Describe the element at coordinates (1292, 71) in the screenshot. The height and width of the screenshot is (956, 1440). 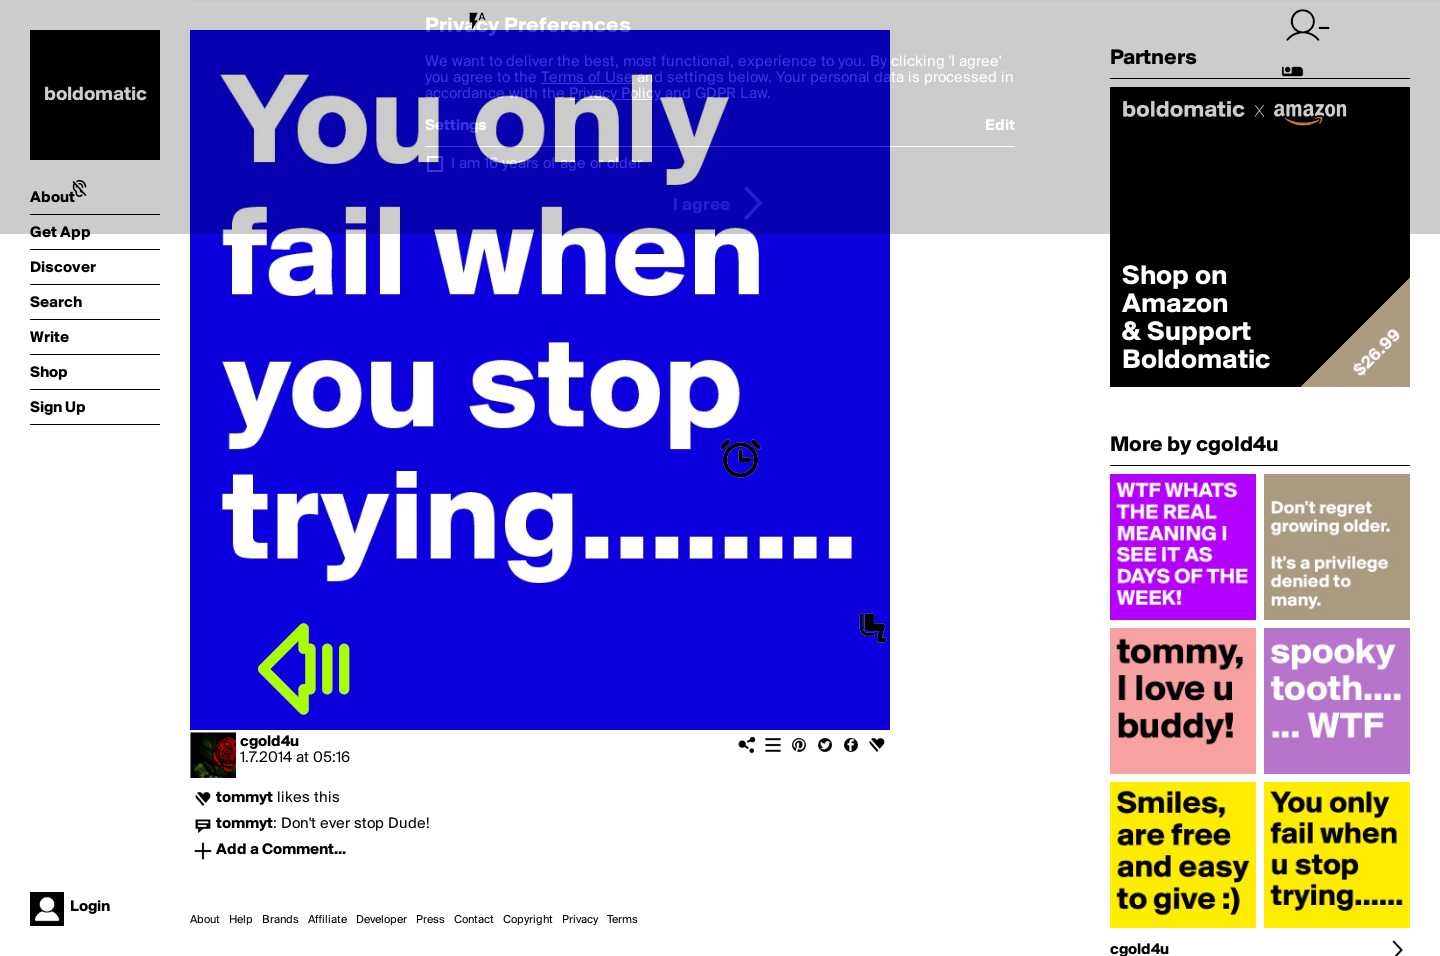
I see `select a lie-flat or suite seat option` at that location.